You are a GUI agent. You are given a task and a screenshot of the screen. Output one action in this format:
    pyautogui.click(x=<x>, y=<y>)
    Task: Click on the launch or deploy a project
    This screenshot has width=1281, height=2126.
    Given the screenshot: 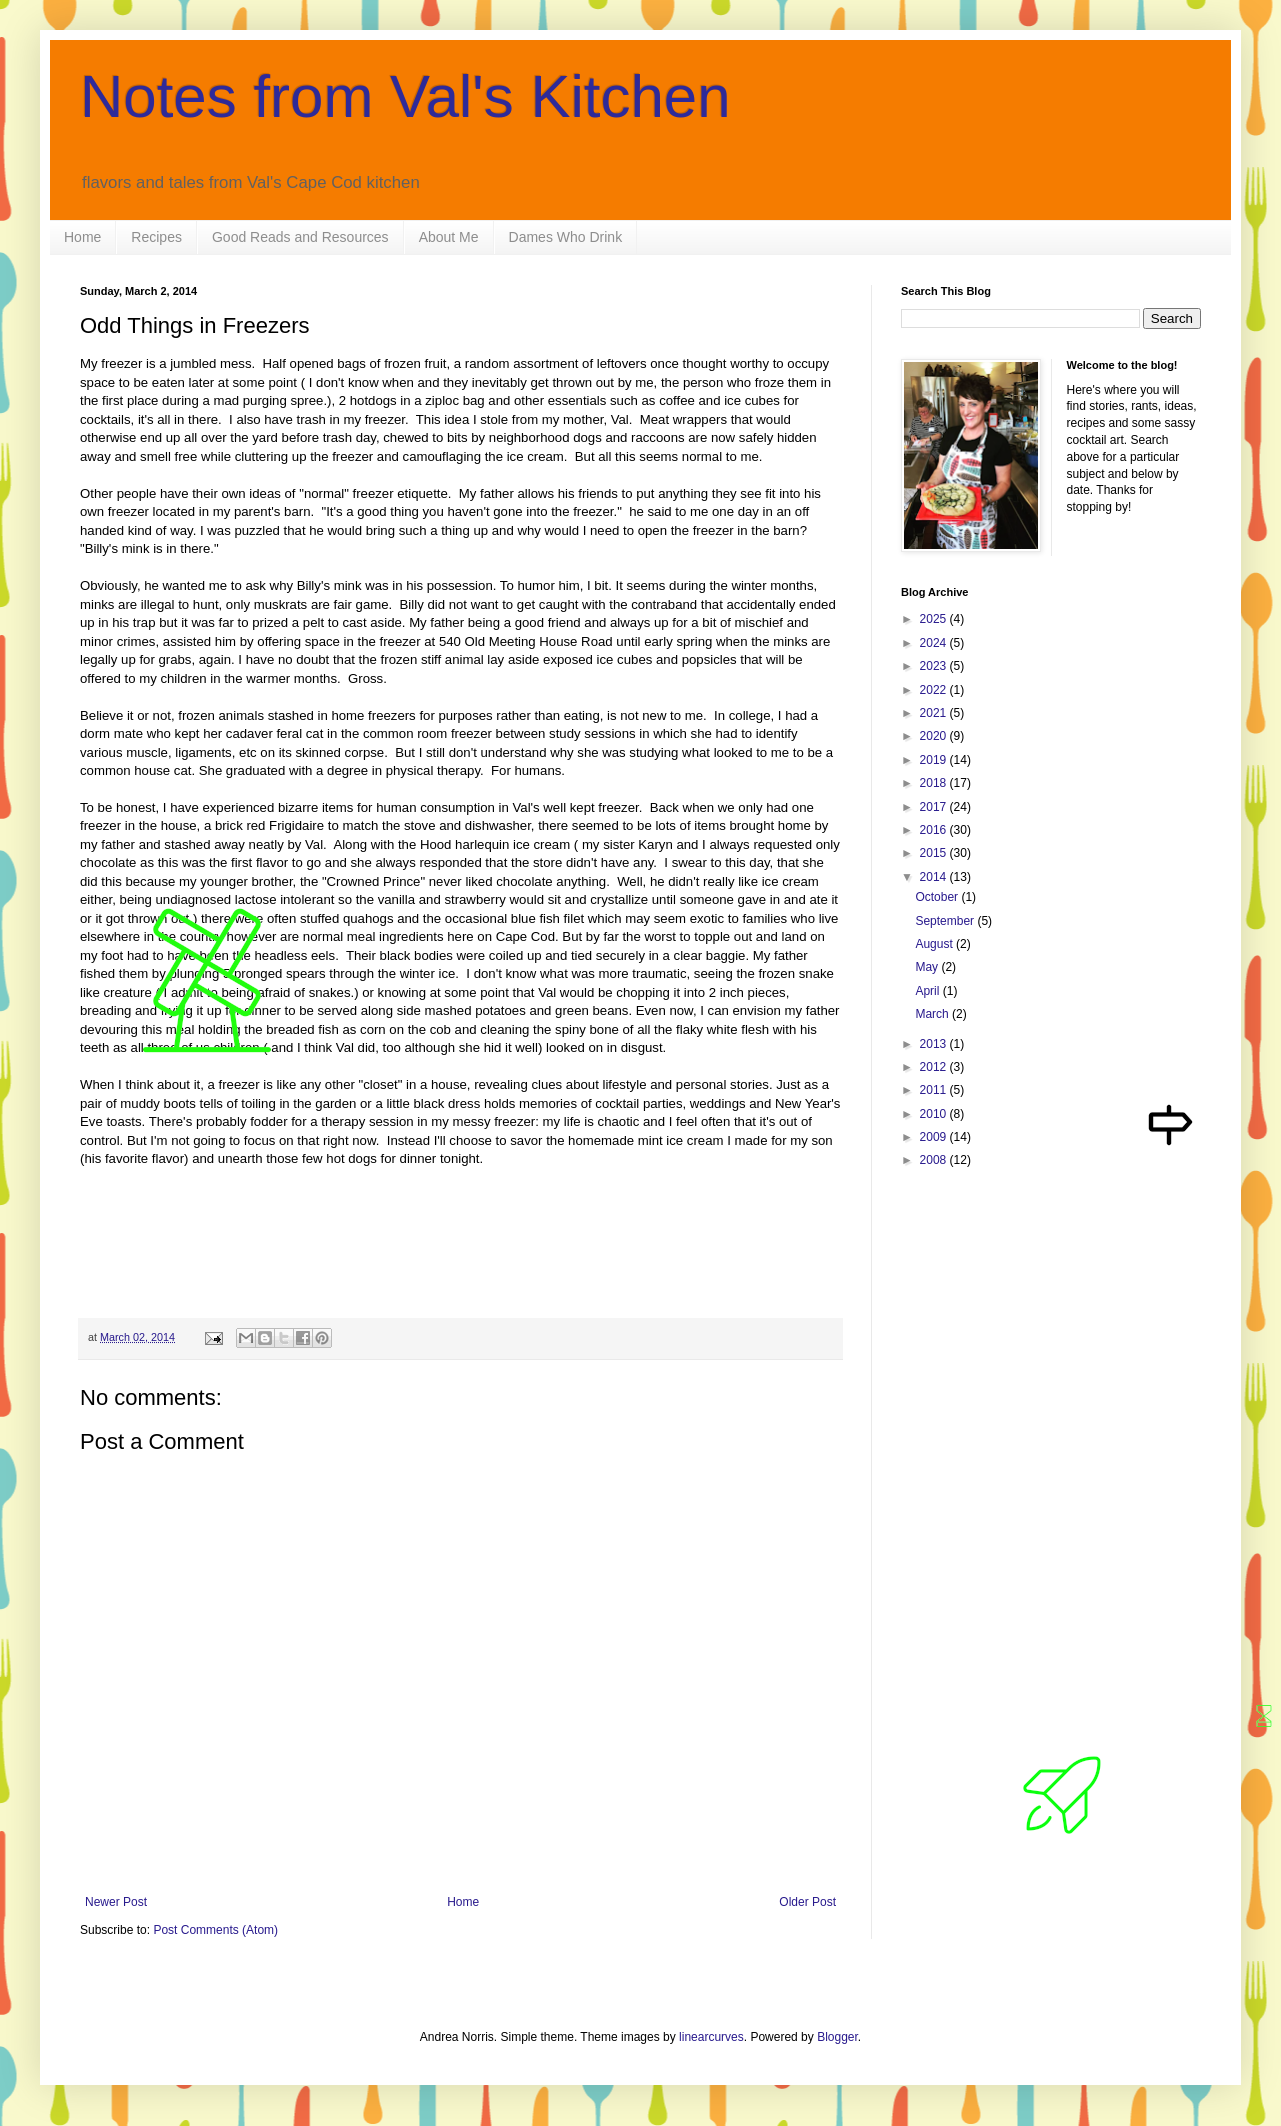 What is the action you would take?
    pyautogui.click(x=1063, y=1793)
    